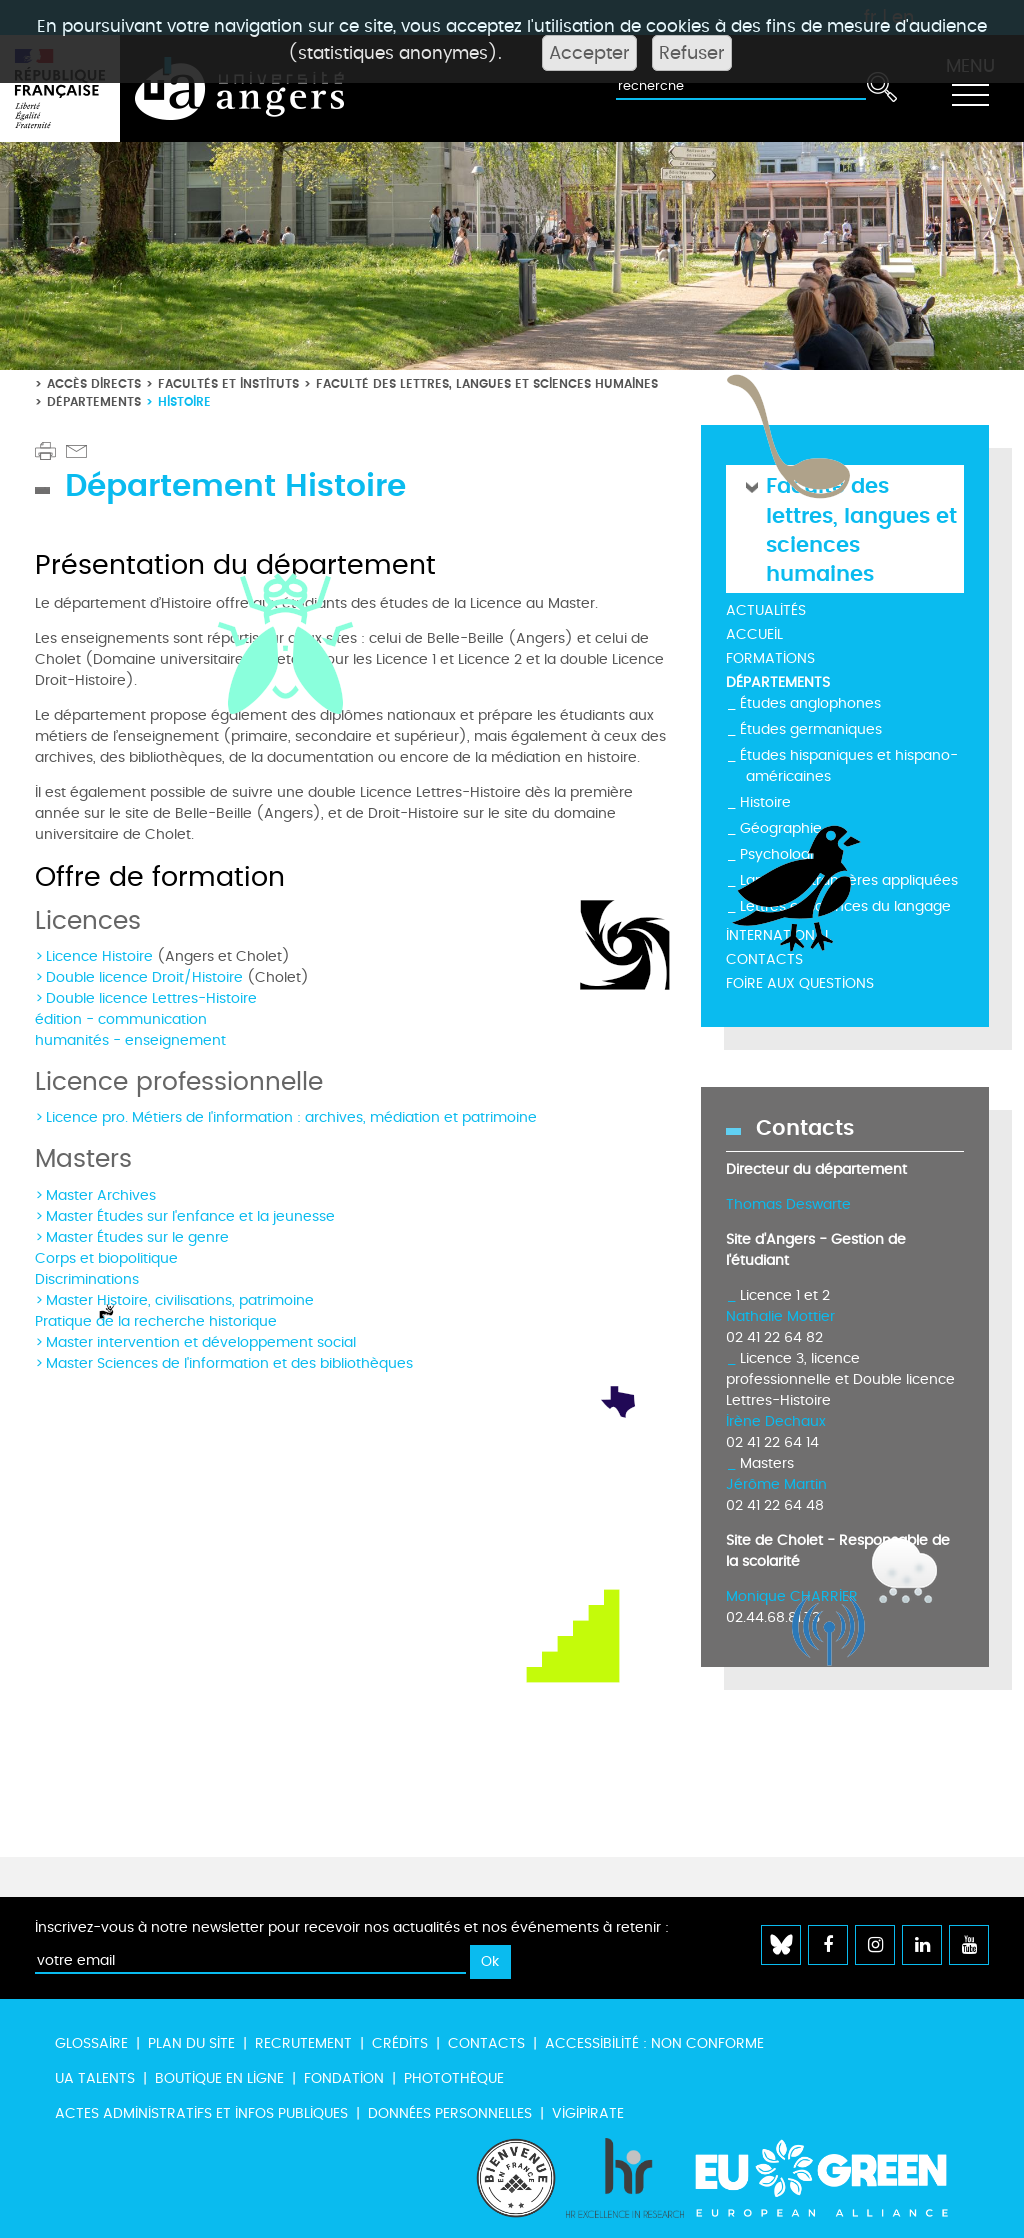 The height and width of the screenshot is (2238, 1024). What do you see at coordinates (904, 1570) in the screenshot?
I see `indicates snowy weather conditions` at bounding box center [904, 1570].